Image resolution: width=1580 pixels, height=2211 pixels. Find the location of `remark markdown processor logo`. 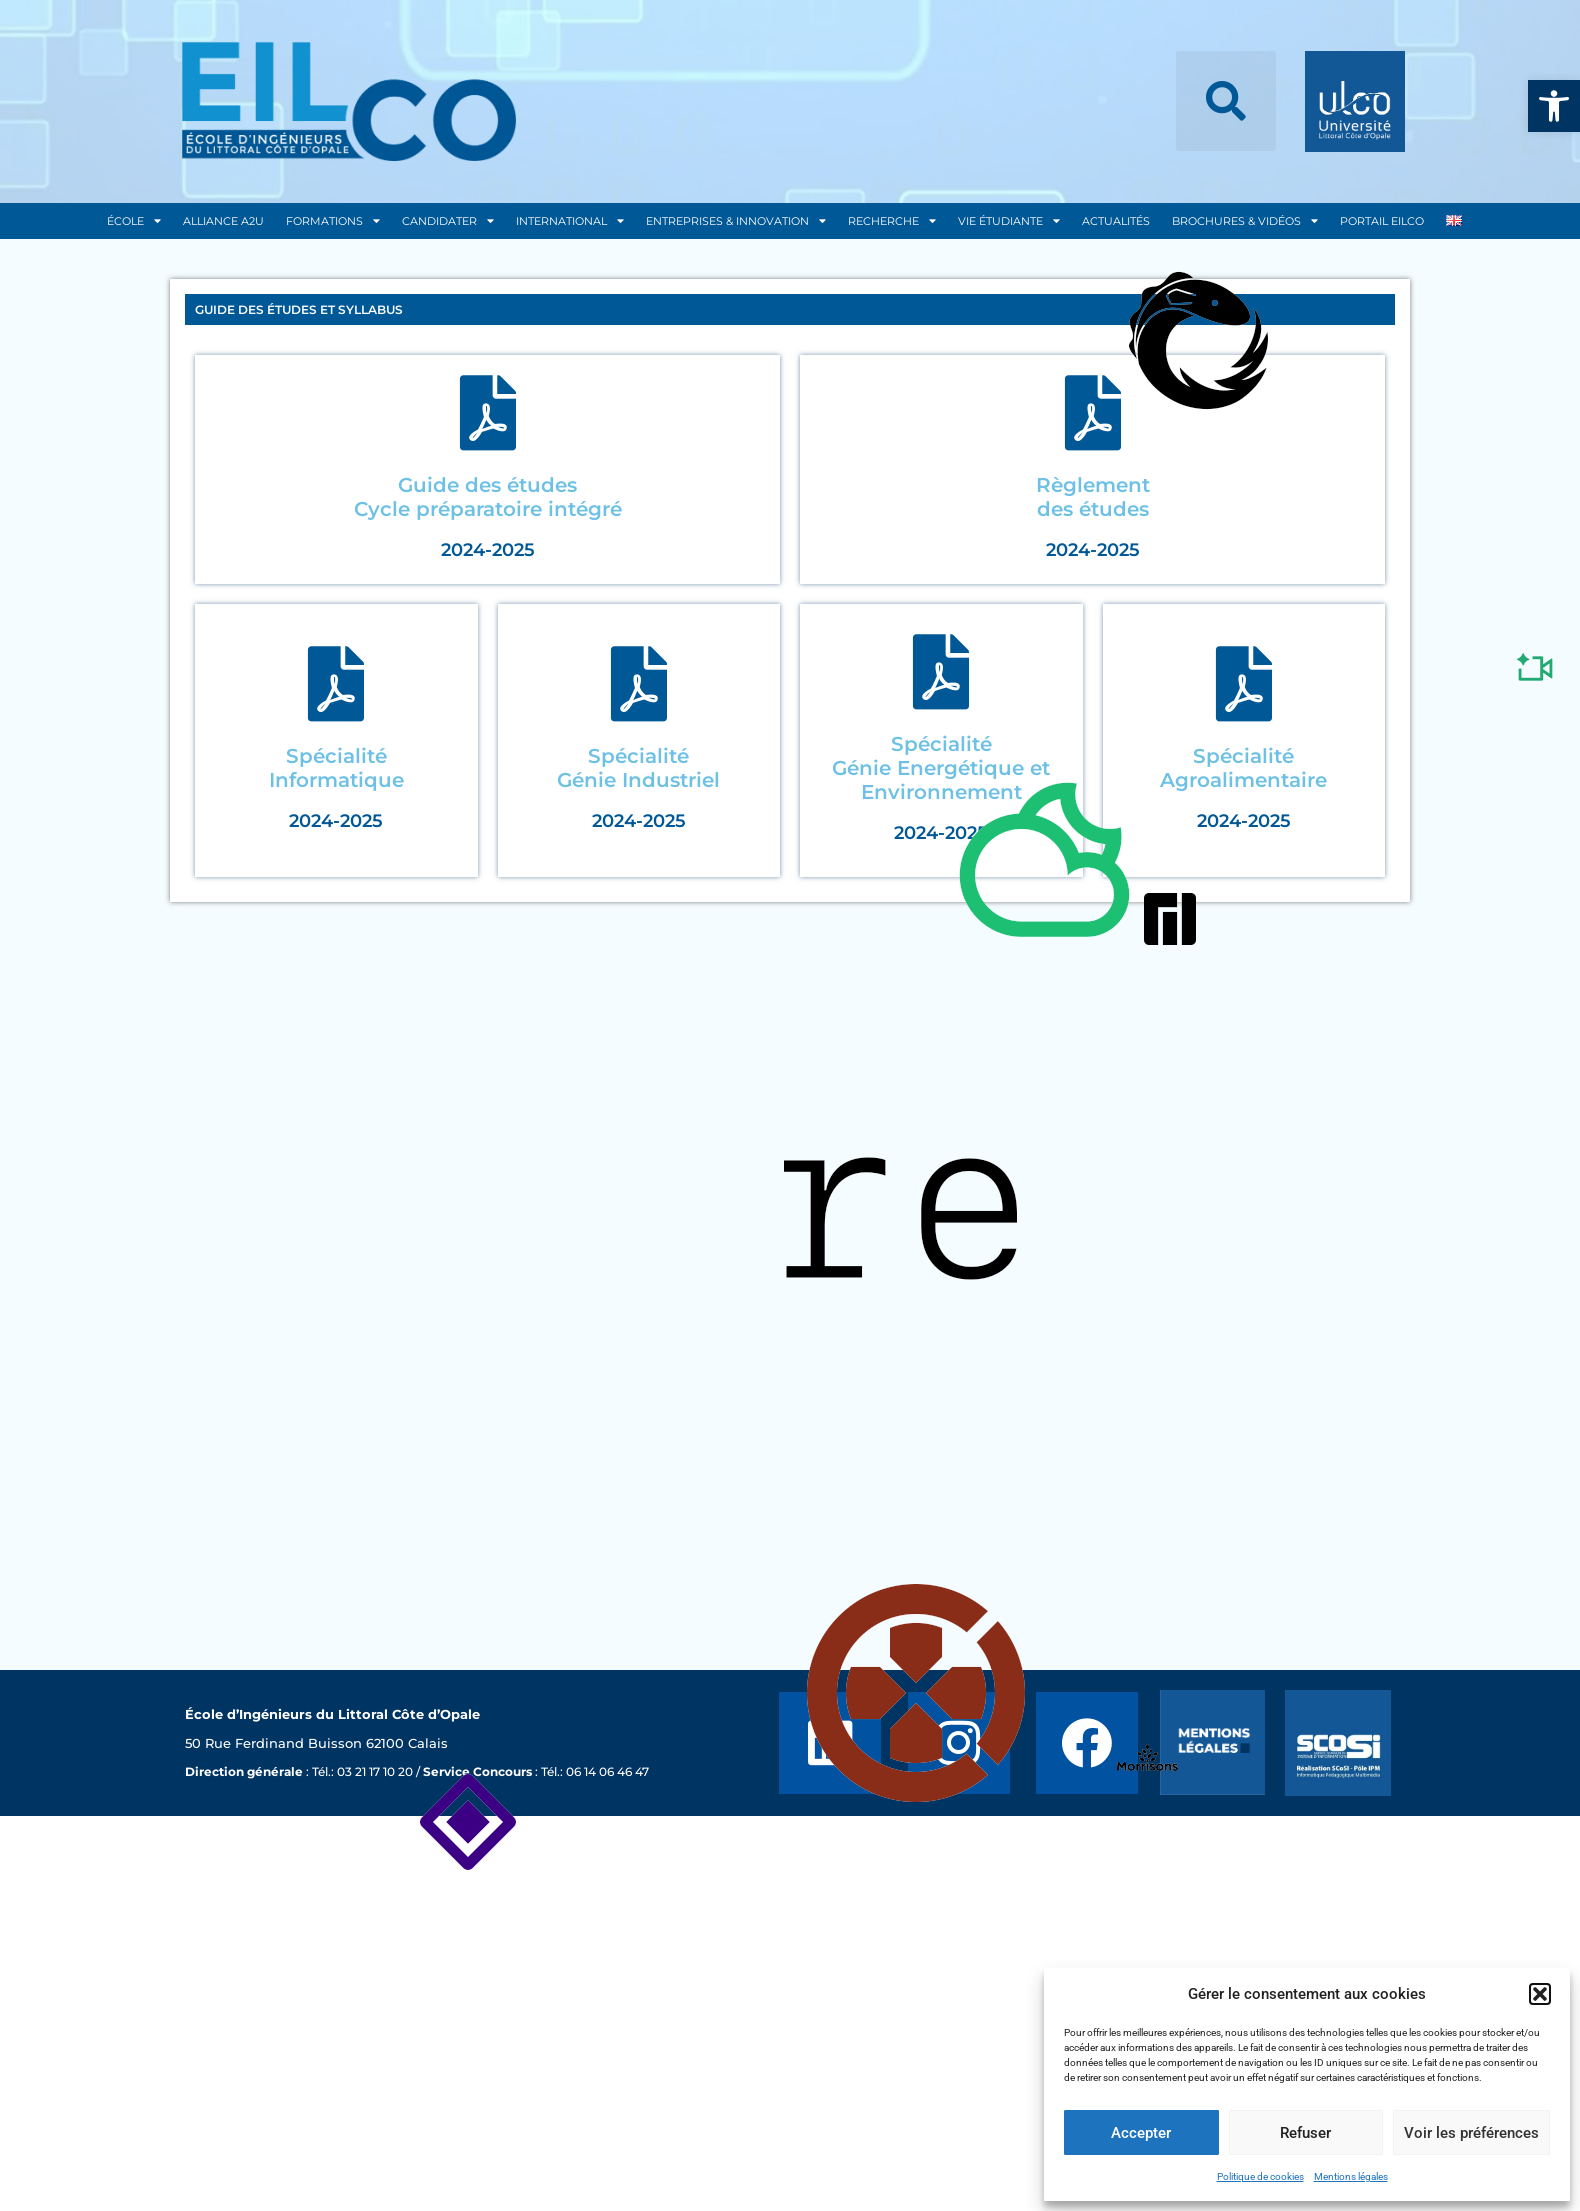

remark markdown processor logo is located at coordinates (900, 1218).